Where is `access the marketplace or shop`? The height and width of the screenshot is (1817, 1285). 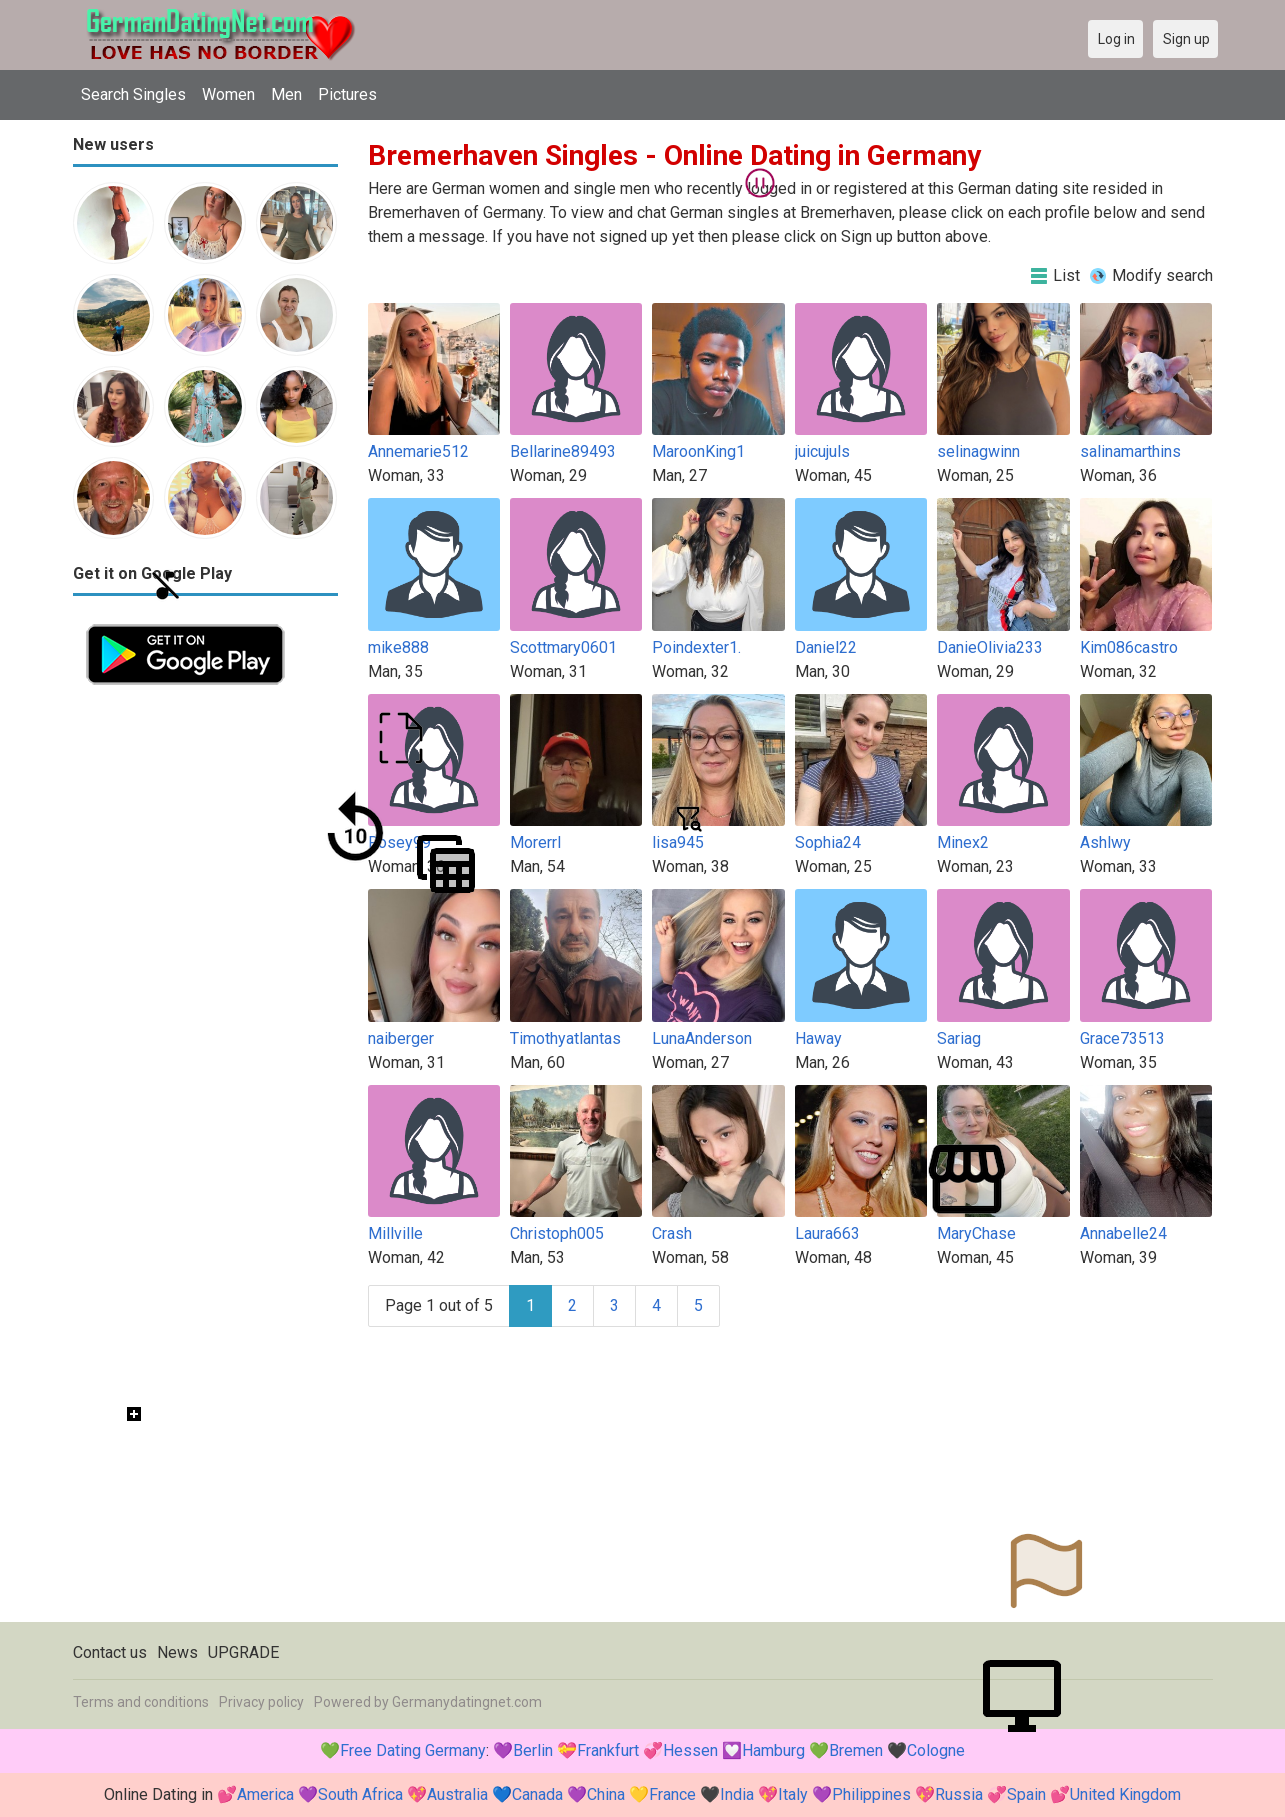 access the marketplace or shop is located at coordinates (967, 1179).